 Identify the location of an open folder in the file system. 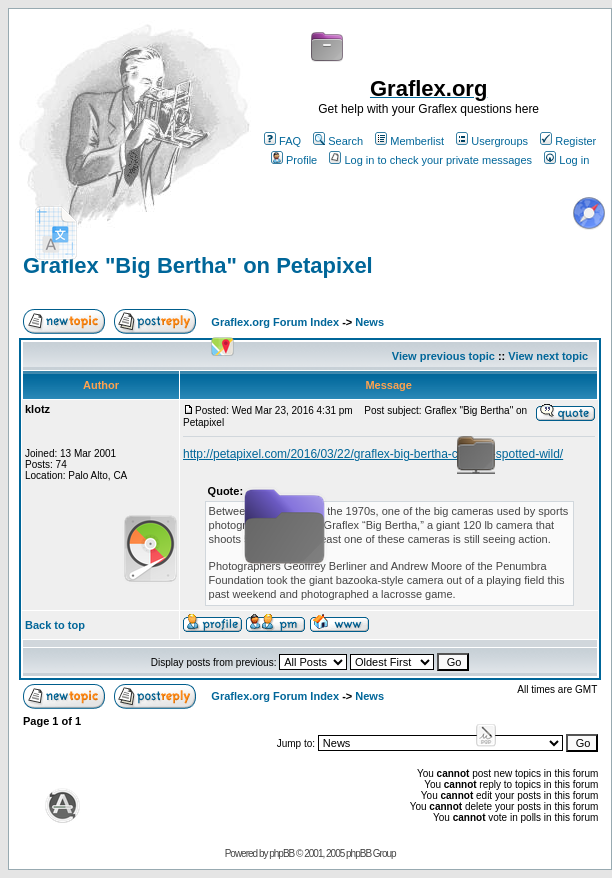
(284, 526).